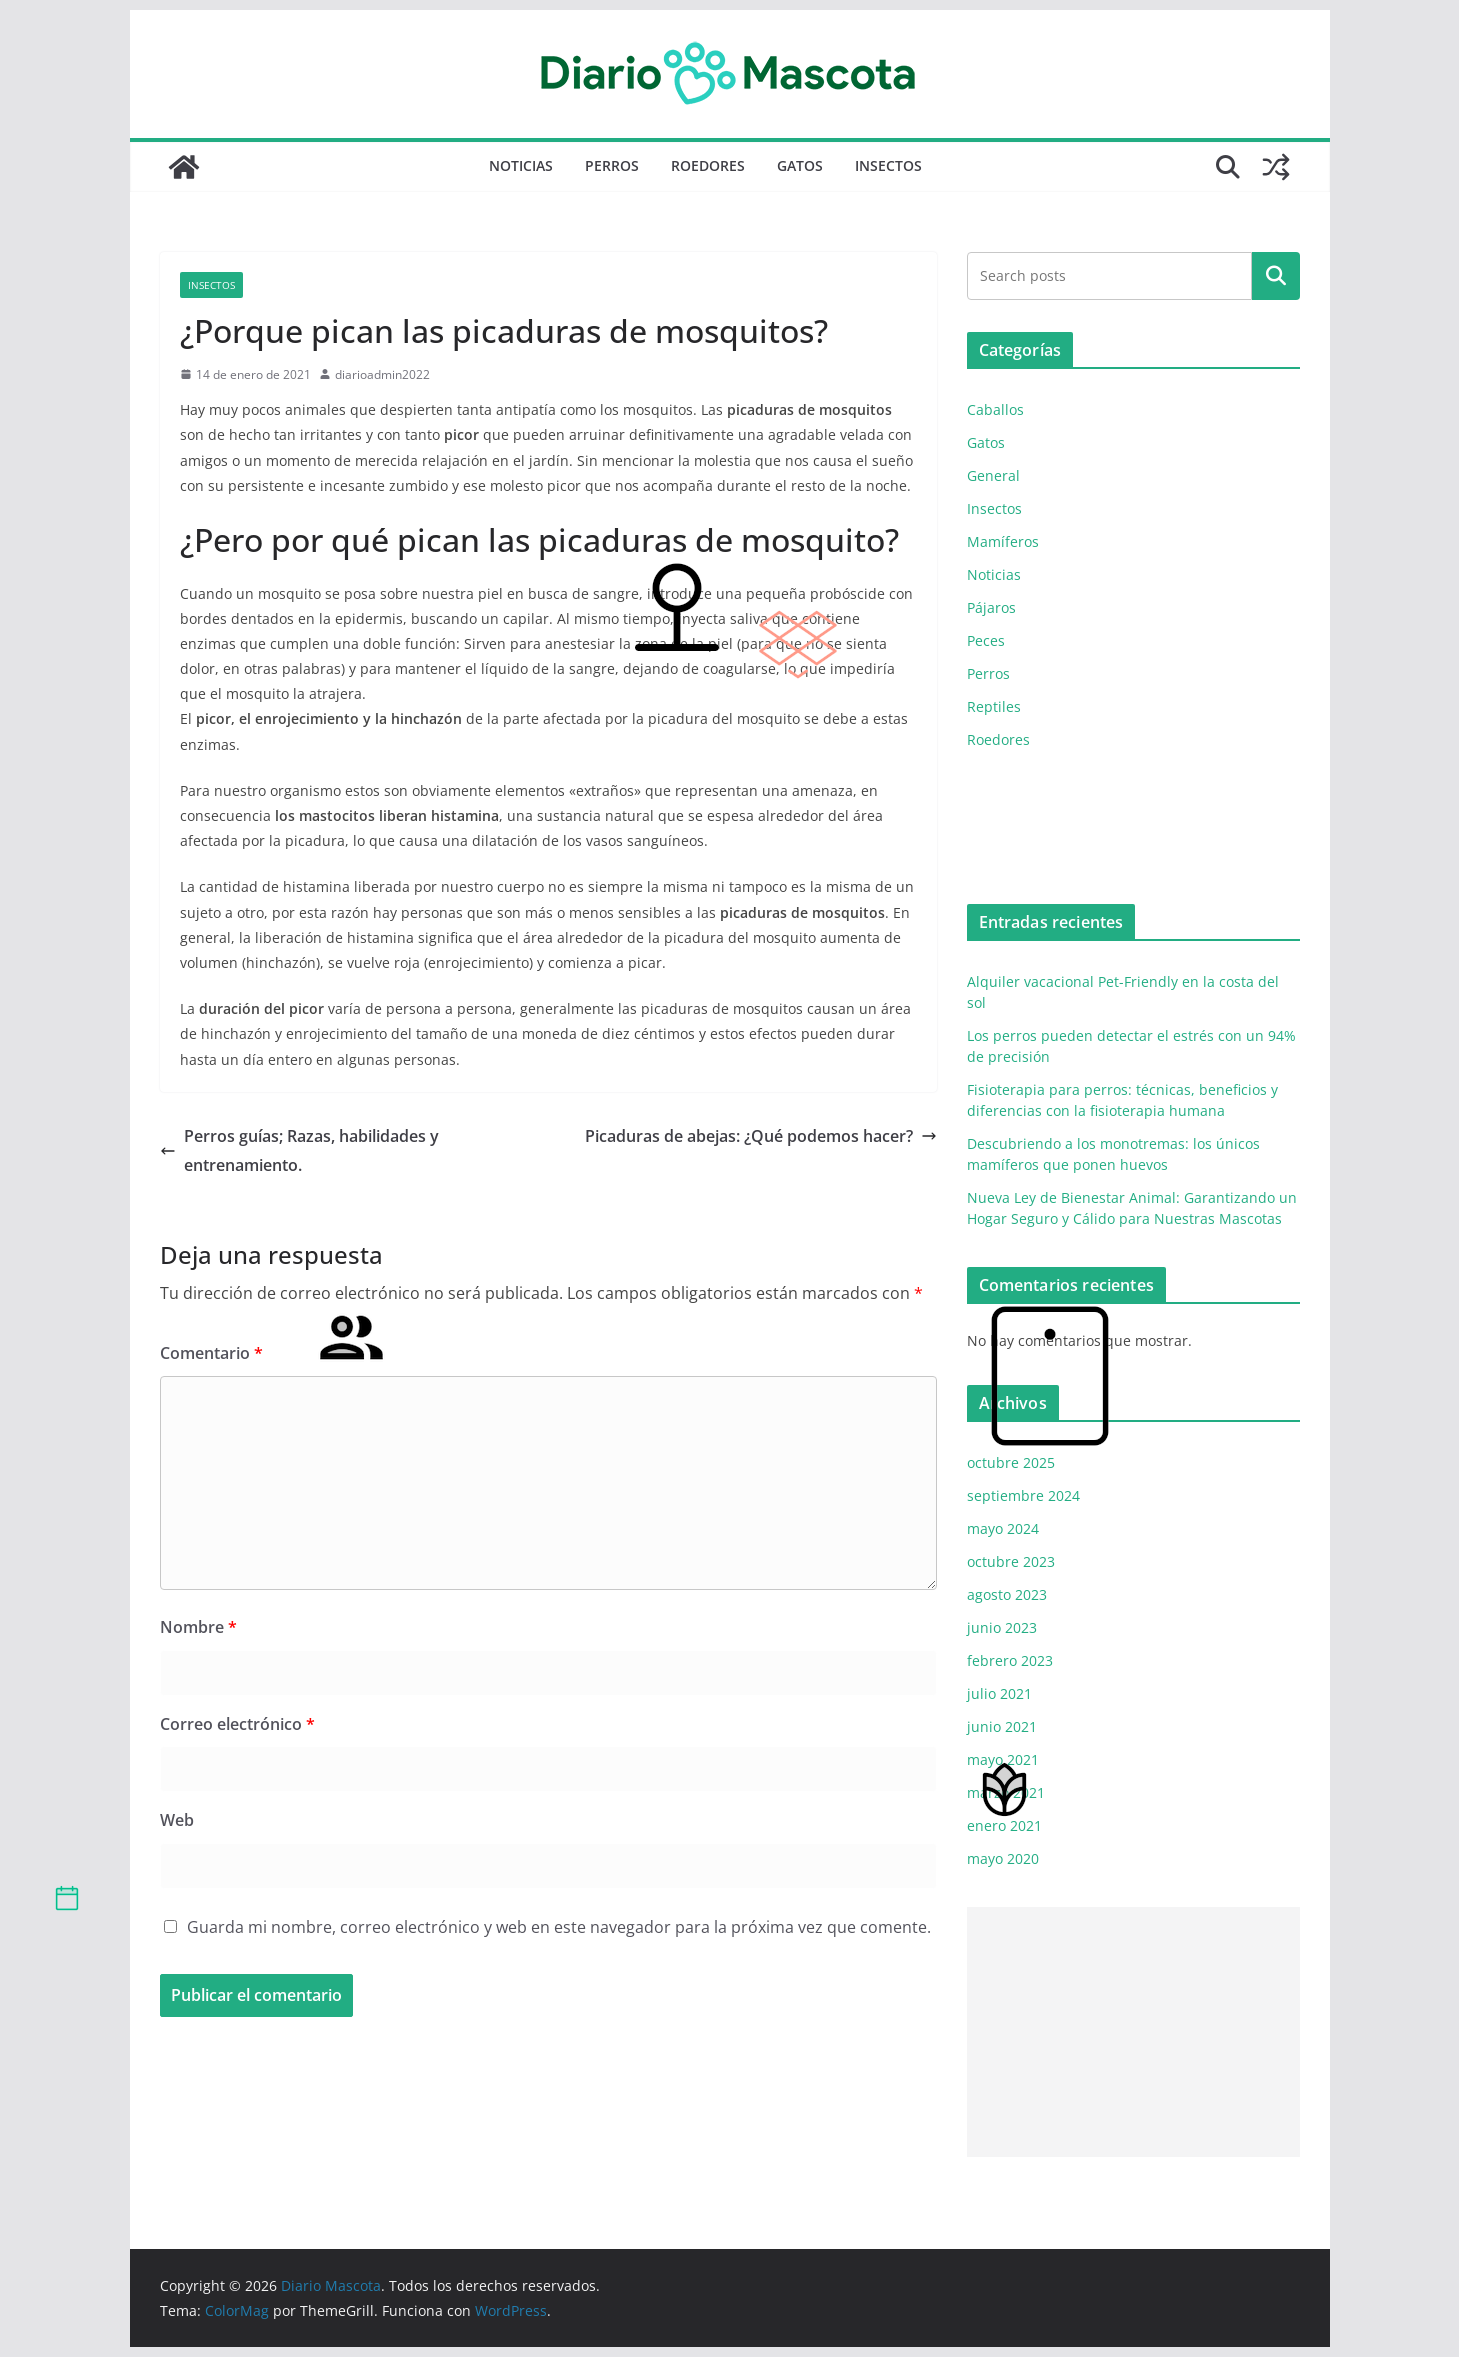 The image size is (1459, 2357). I want to click on view or open calendar, so click(67, 1899).